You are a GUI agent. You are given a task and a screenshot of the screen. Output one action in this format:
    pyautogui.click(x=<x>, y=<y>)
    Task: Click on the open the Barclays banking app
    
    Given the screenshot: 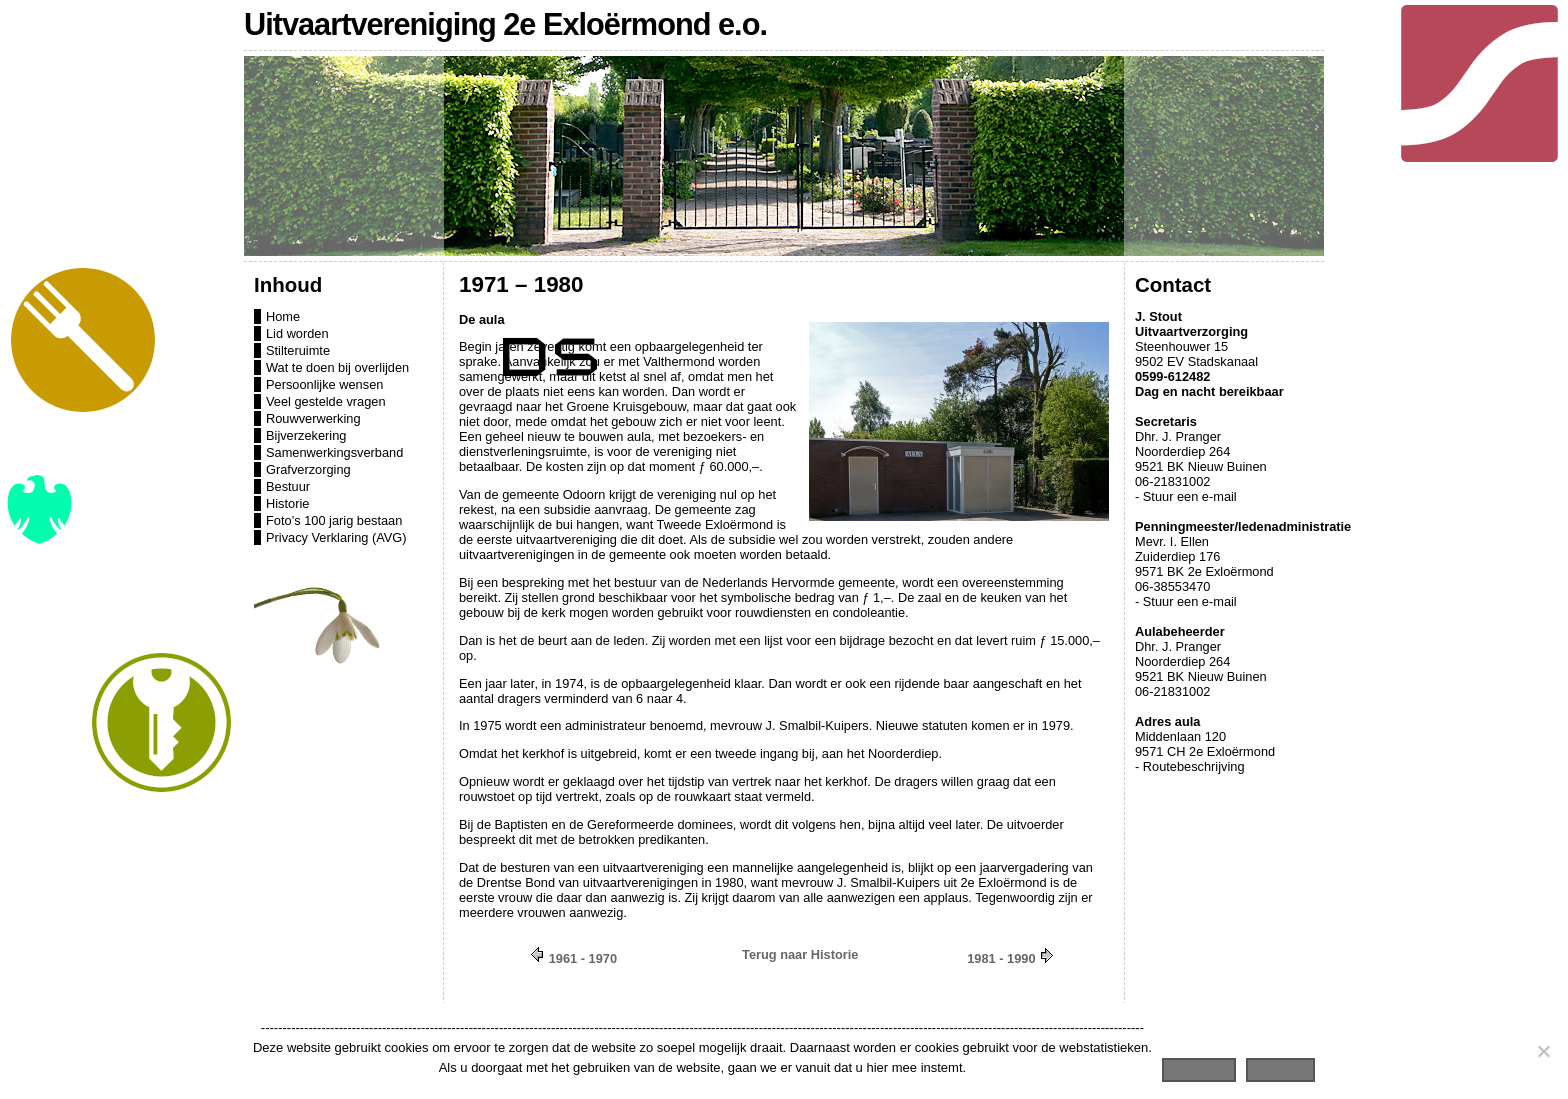 What is the action you would take?
    pyautogui.click(x=39, y=509)
    